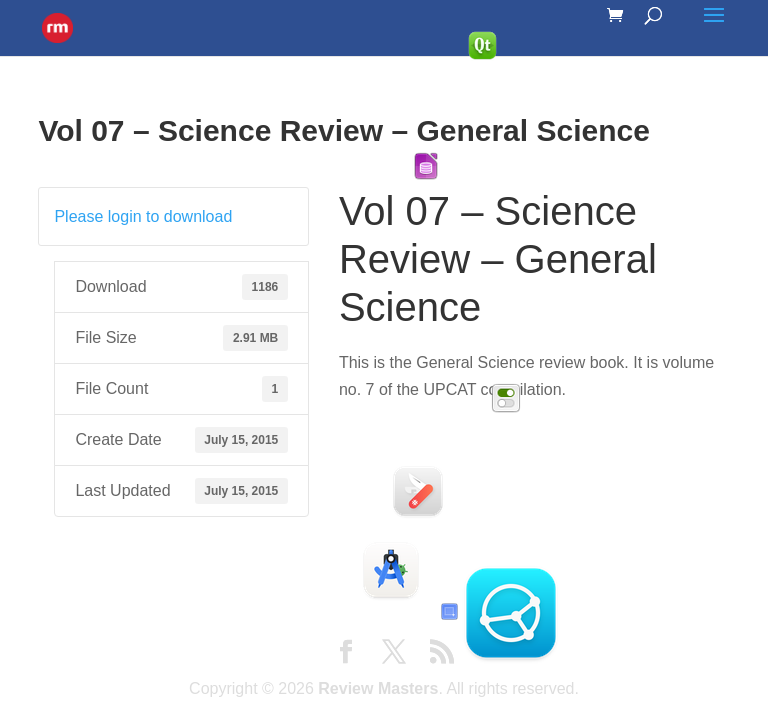 The image size is (768, 720). Describe the element at coordinates (391, 570) in the screenshot. I see `open android studio` at that location.